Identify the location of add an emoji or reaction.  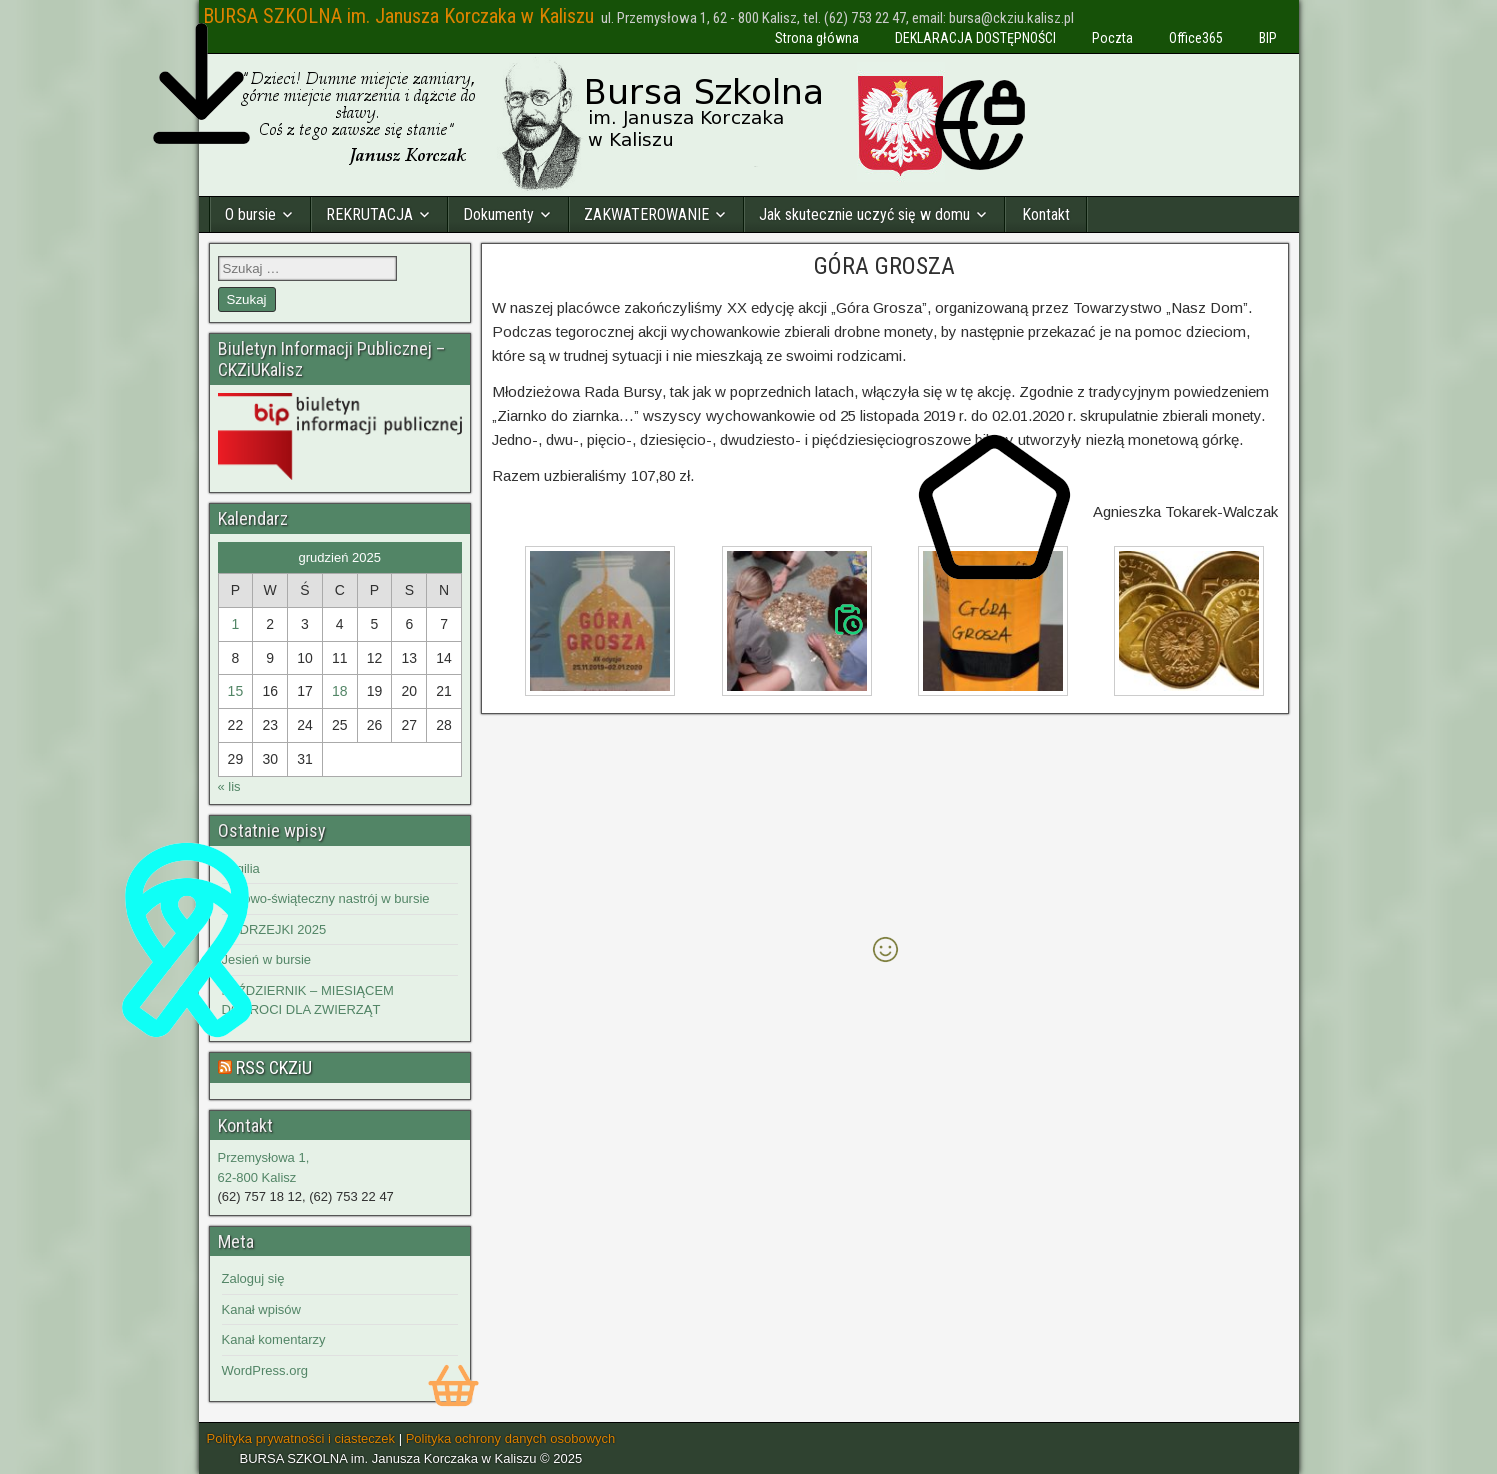
(885, 949).